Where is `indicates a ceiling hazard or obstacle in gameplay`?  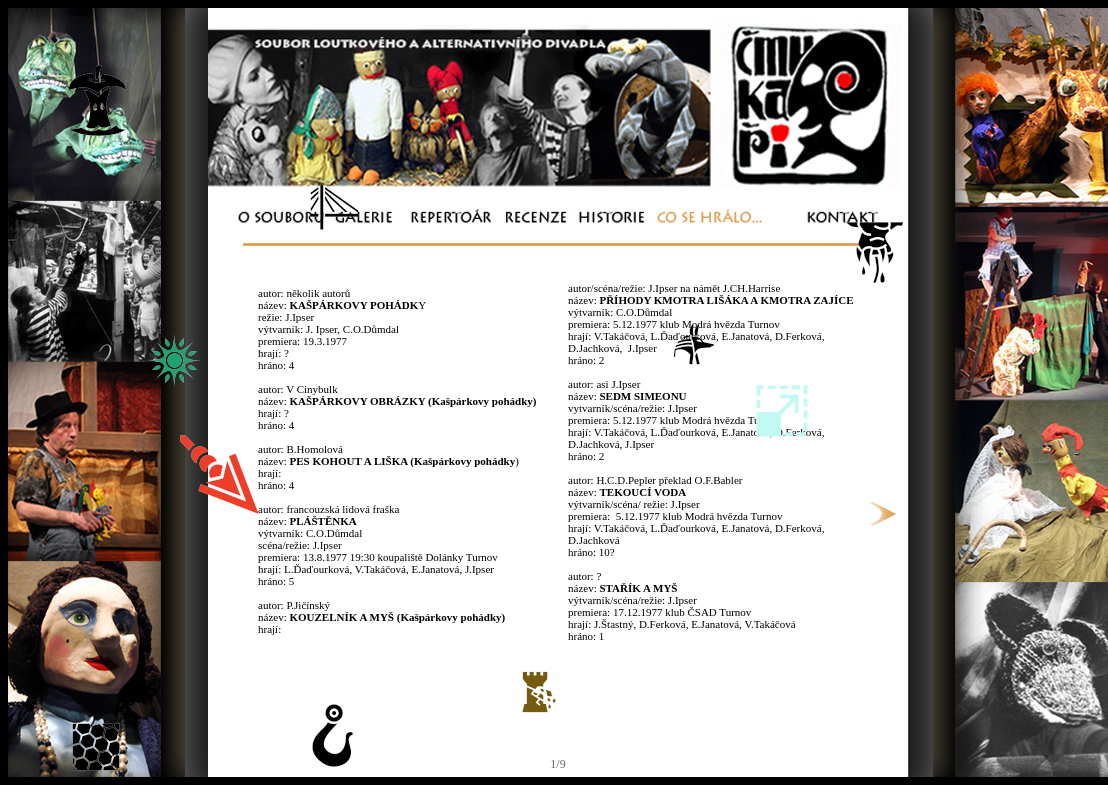
indicates a ceiling hazard or obstacle in gameplay is located at coordinates (874, 252).